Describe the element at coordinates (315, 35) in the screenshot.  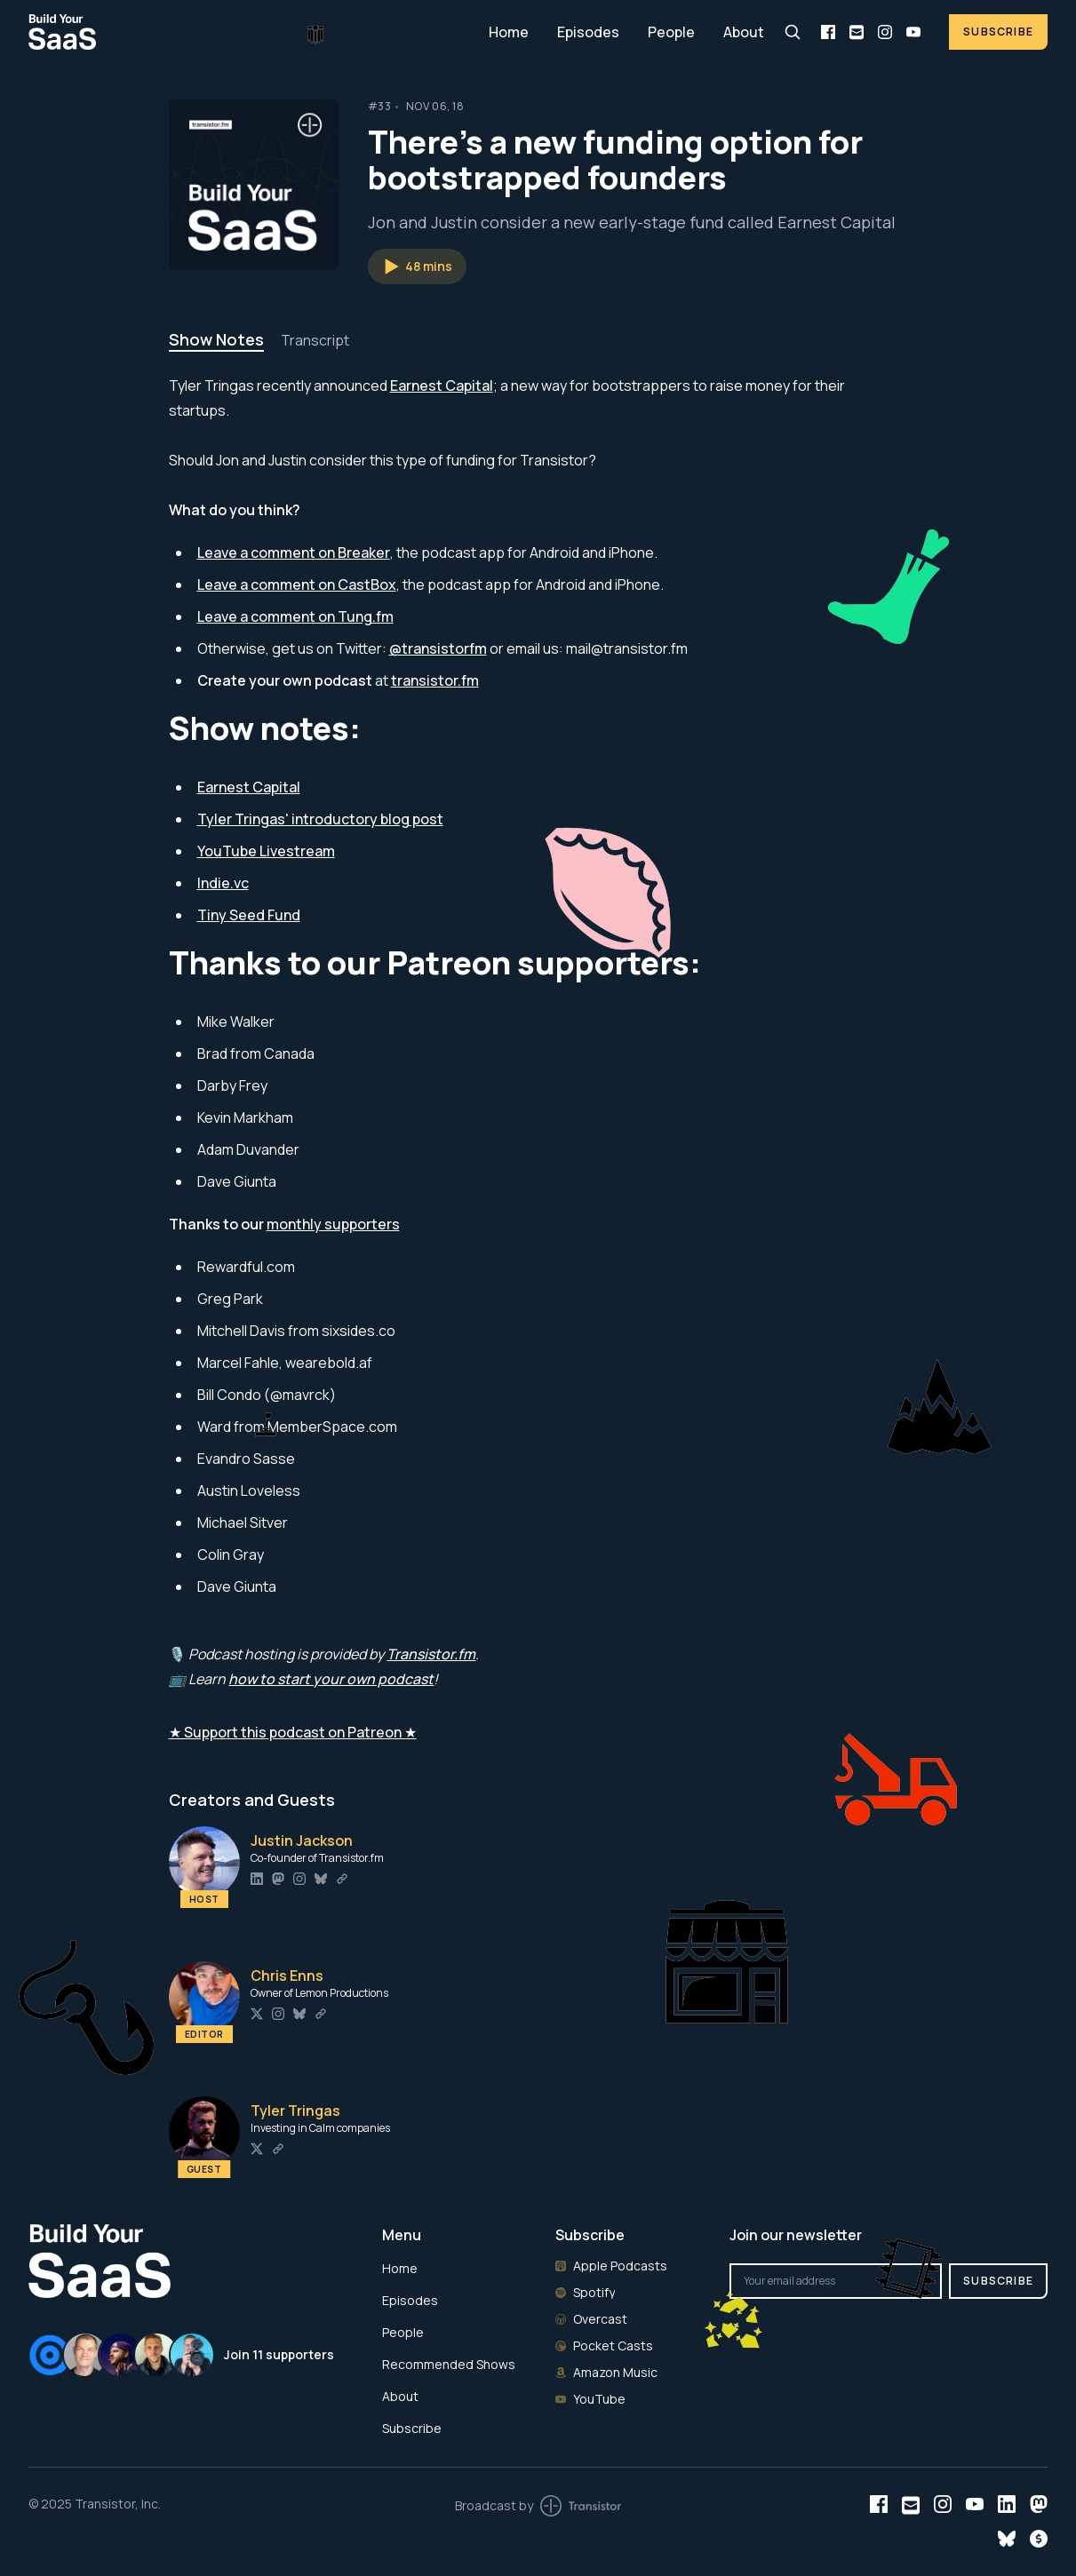
I see `select ancient roman armor piece` at that location.